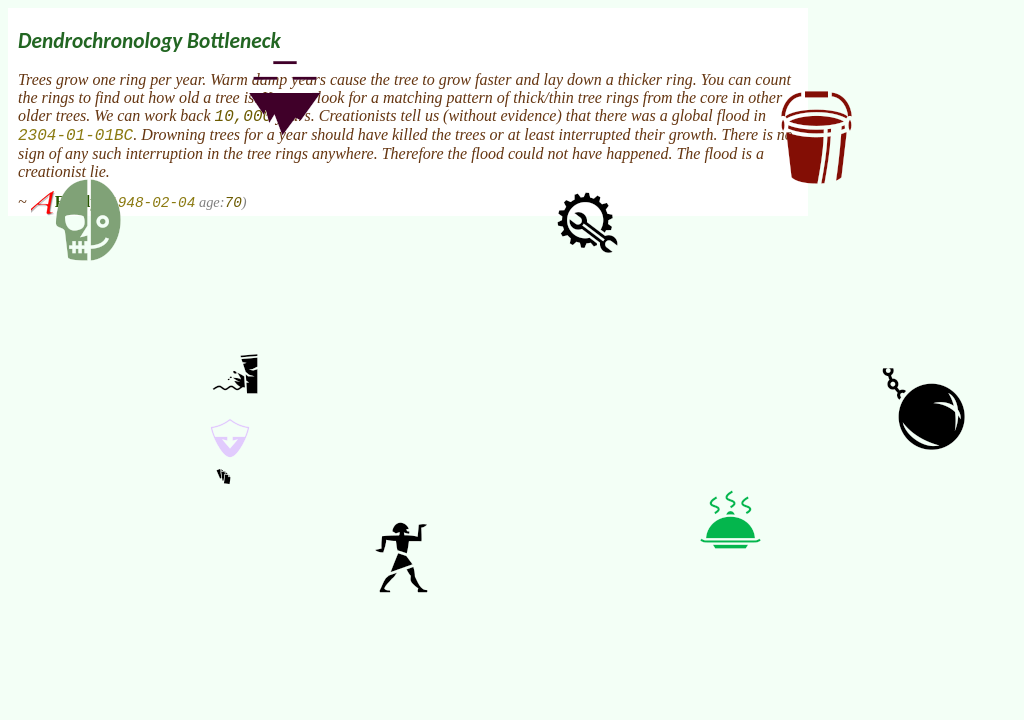 Image resolution: width=1024 pixels, height=720 pixels. What do you see at coordinates (587, 222) in the screenshot?
I see `enable automatic repair or maintenance mode` at bounding box center [587, 222].